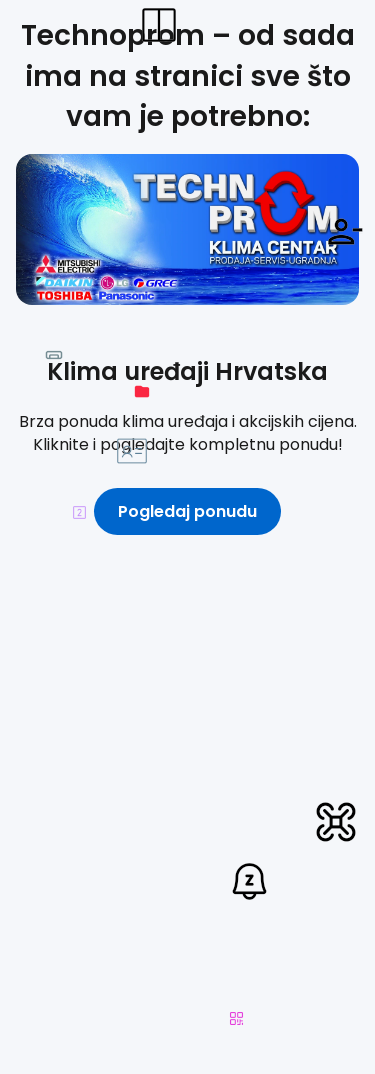 The height and width of the screenshot is (1074, 375). What do you see at coordinates (249, 881) in the screenshot?
I see `mute notifications or enable sleep mode` at bounding box center [249, 881].